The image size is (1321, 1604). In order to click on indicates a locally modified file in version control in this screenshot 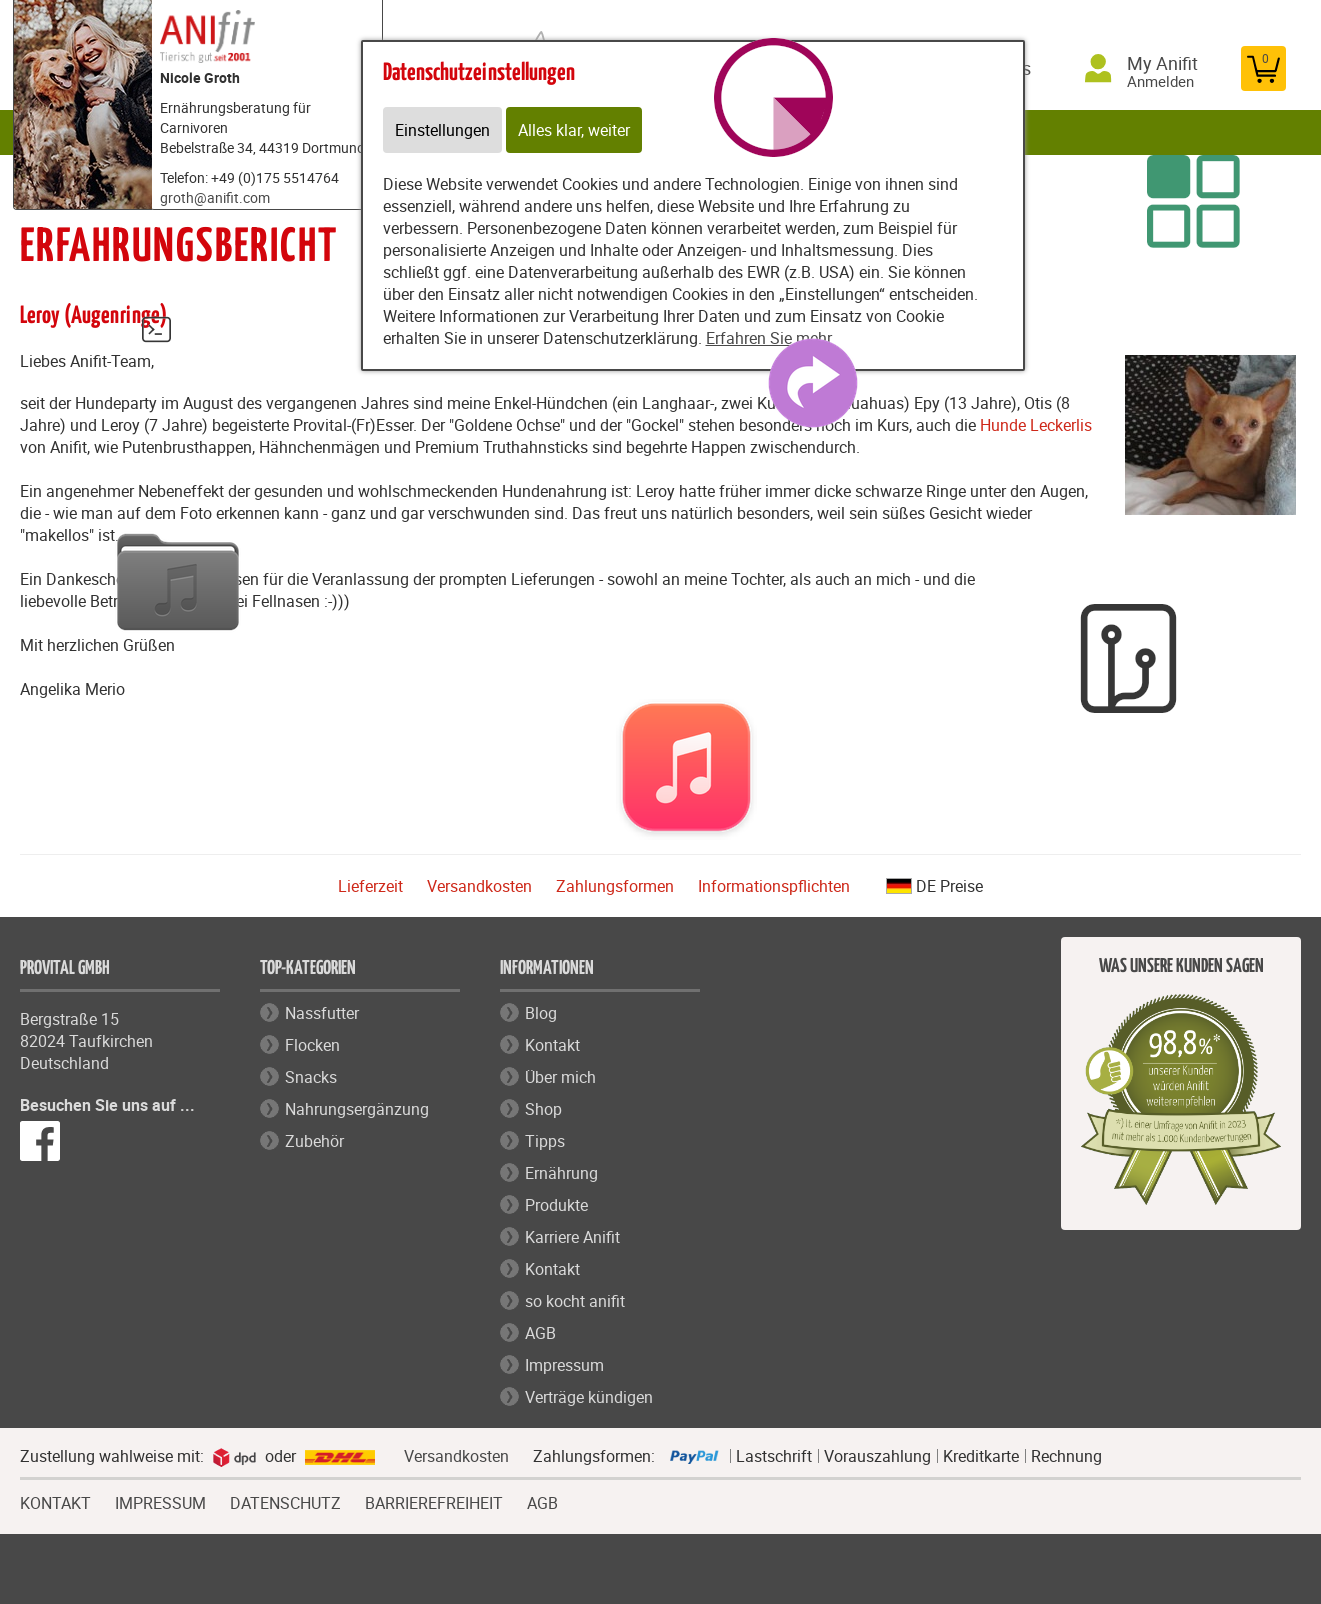, I will do `click(813, 383)`.